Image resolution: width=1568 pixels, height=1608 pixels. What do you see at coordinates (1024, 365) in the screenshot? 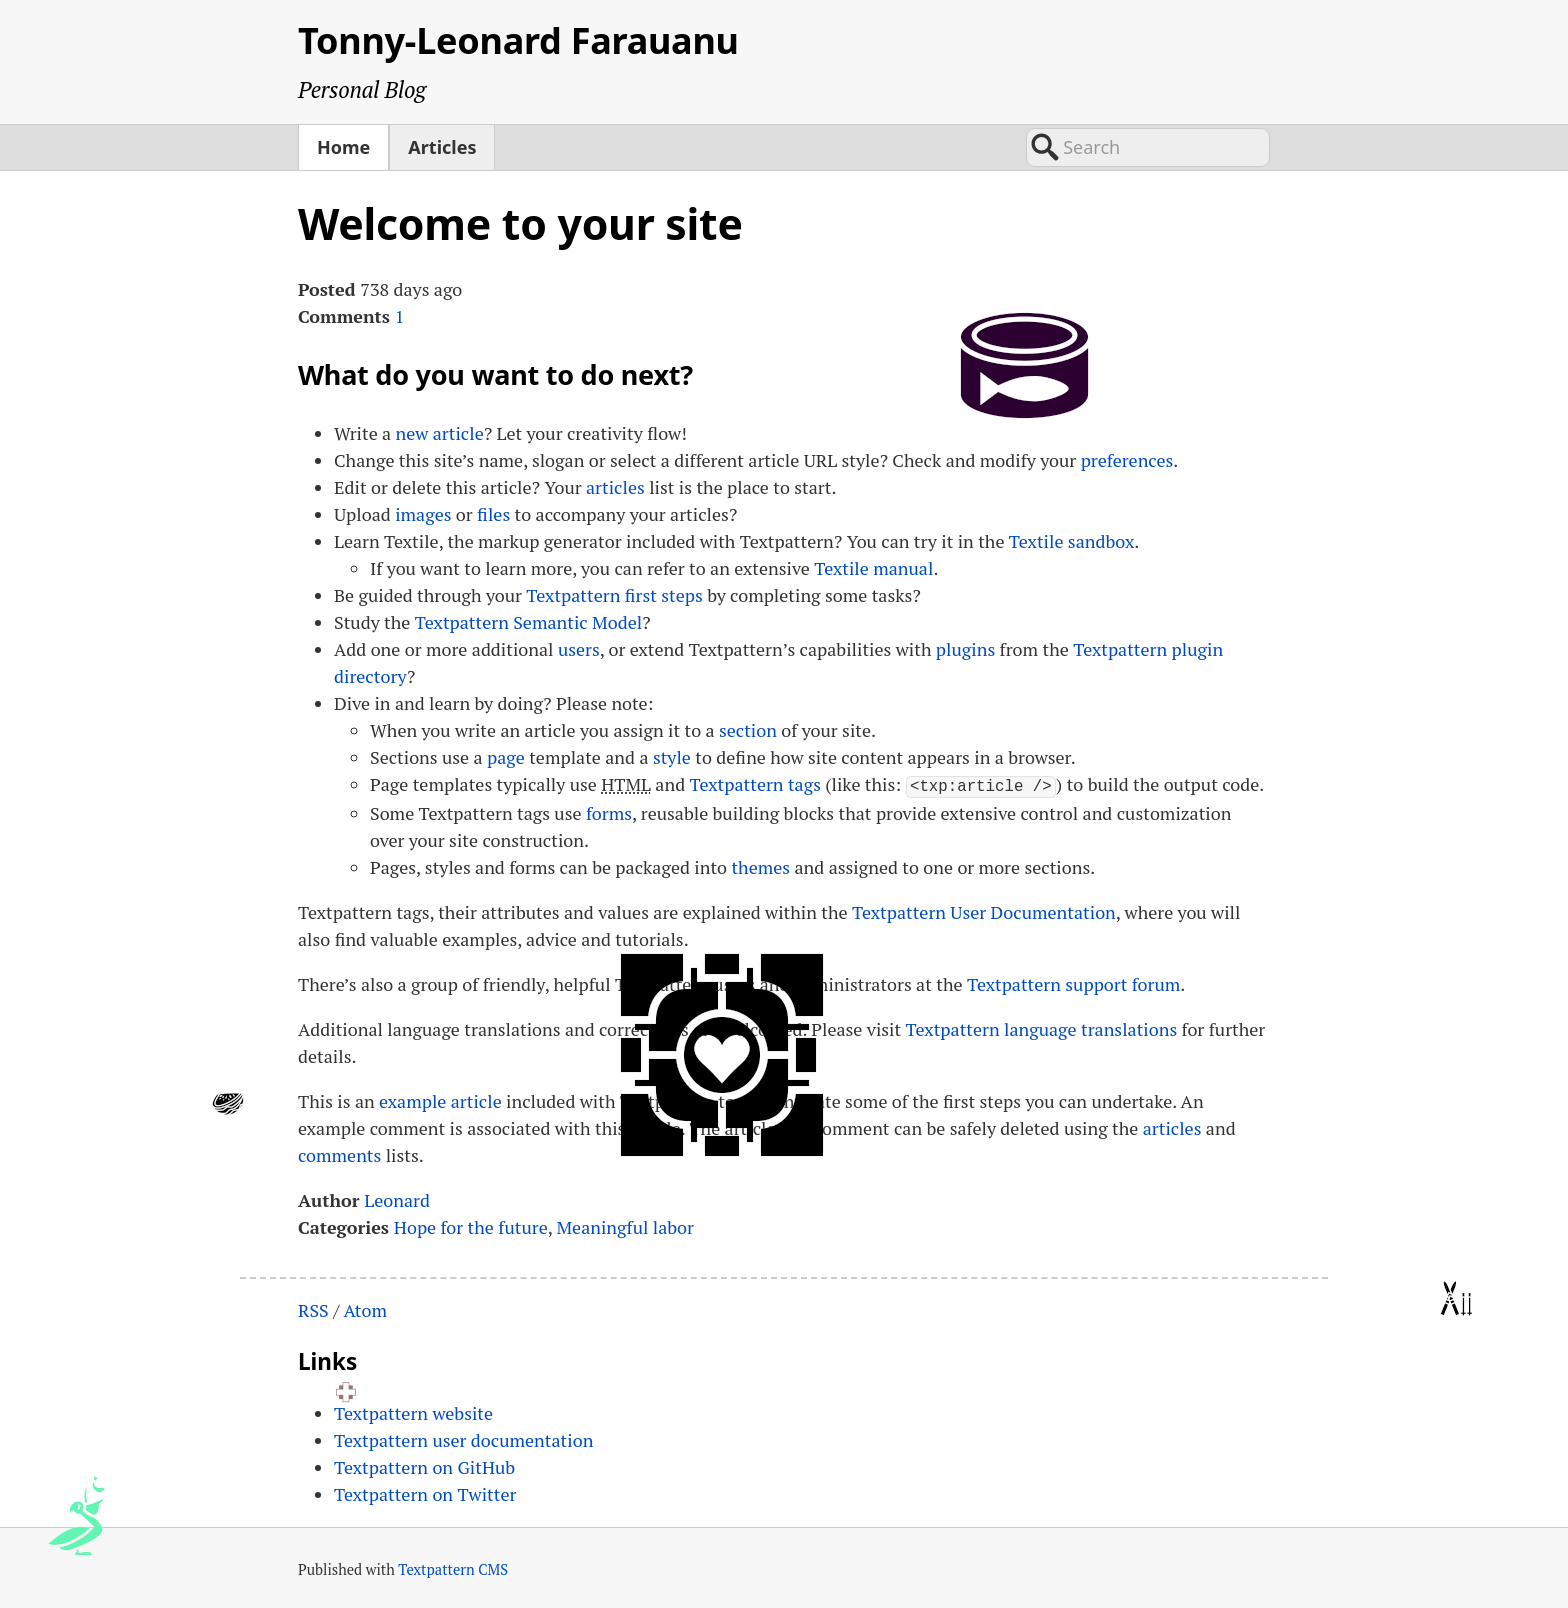
I see `canned fish item in a game inventory` at bounding box center [1024, 365].